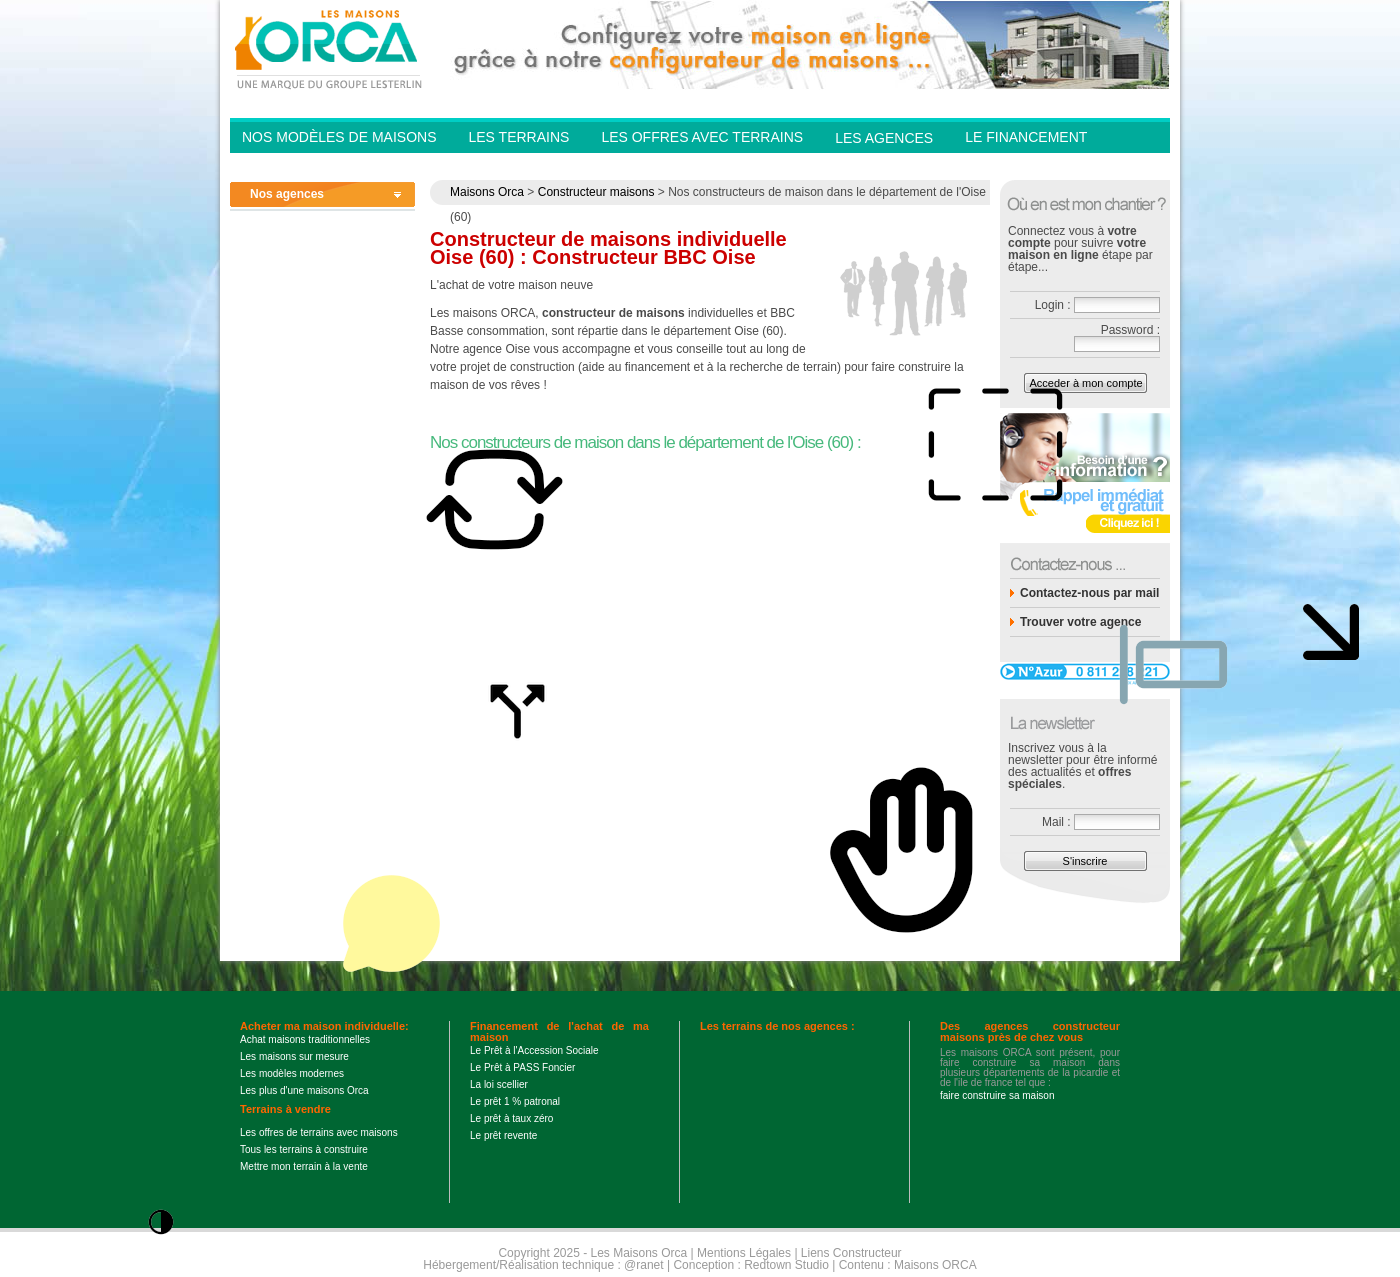 Image resolution: width=1400 pixels, height=1277 pixels. I want to click on stop or pause an action, so click(907, 850).